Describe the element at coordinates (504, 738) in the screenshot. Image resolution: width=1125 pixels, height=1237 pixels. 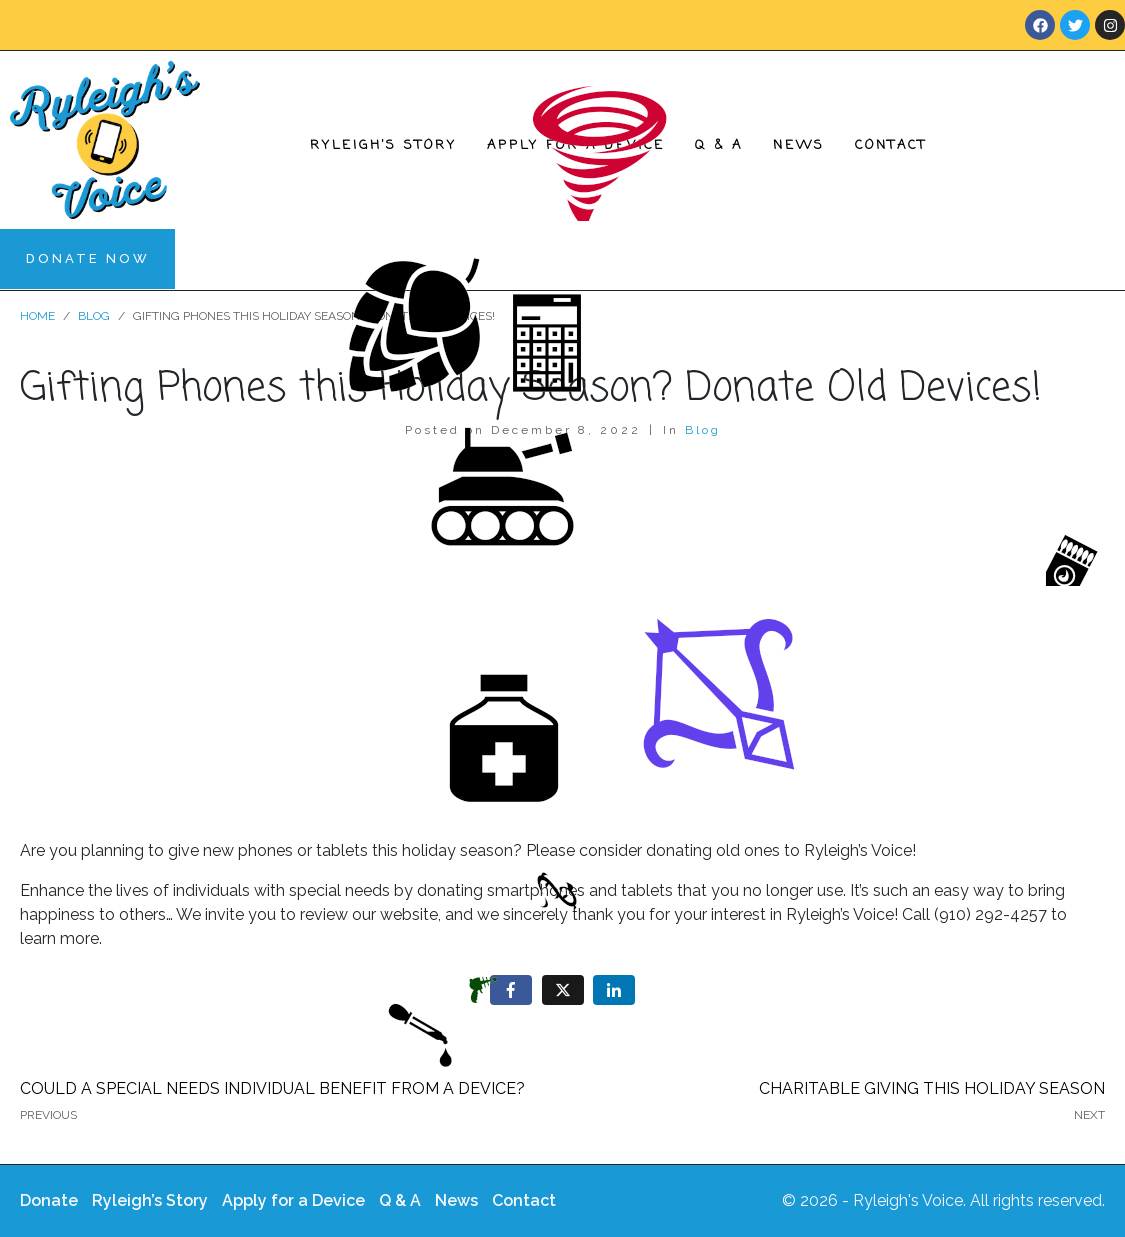
I see `access health or healing items` at that location.